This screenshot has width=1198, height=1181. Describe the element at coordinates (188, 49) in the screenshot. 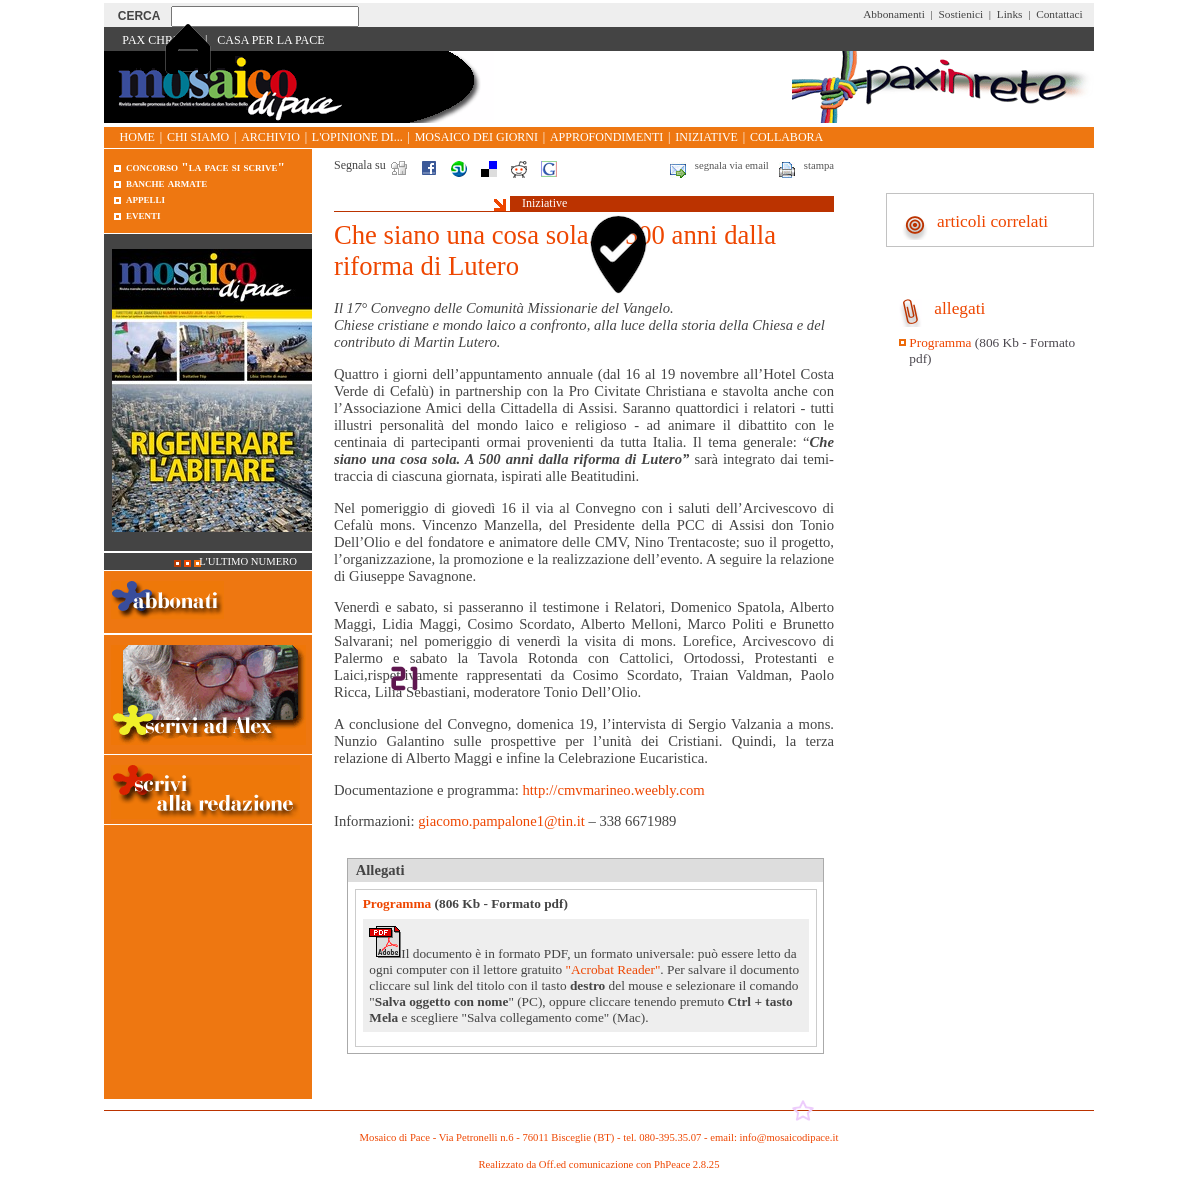

I see `navigate to home screen` at that location.